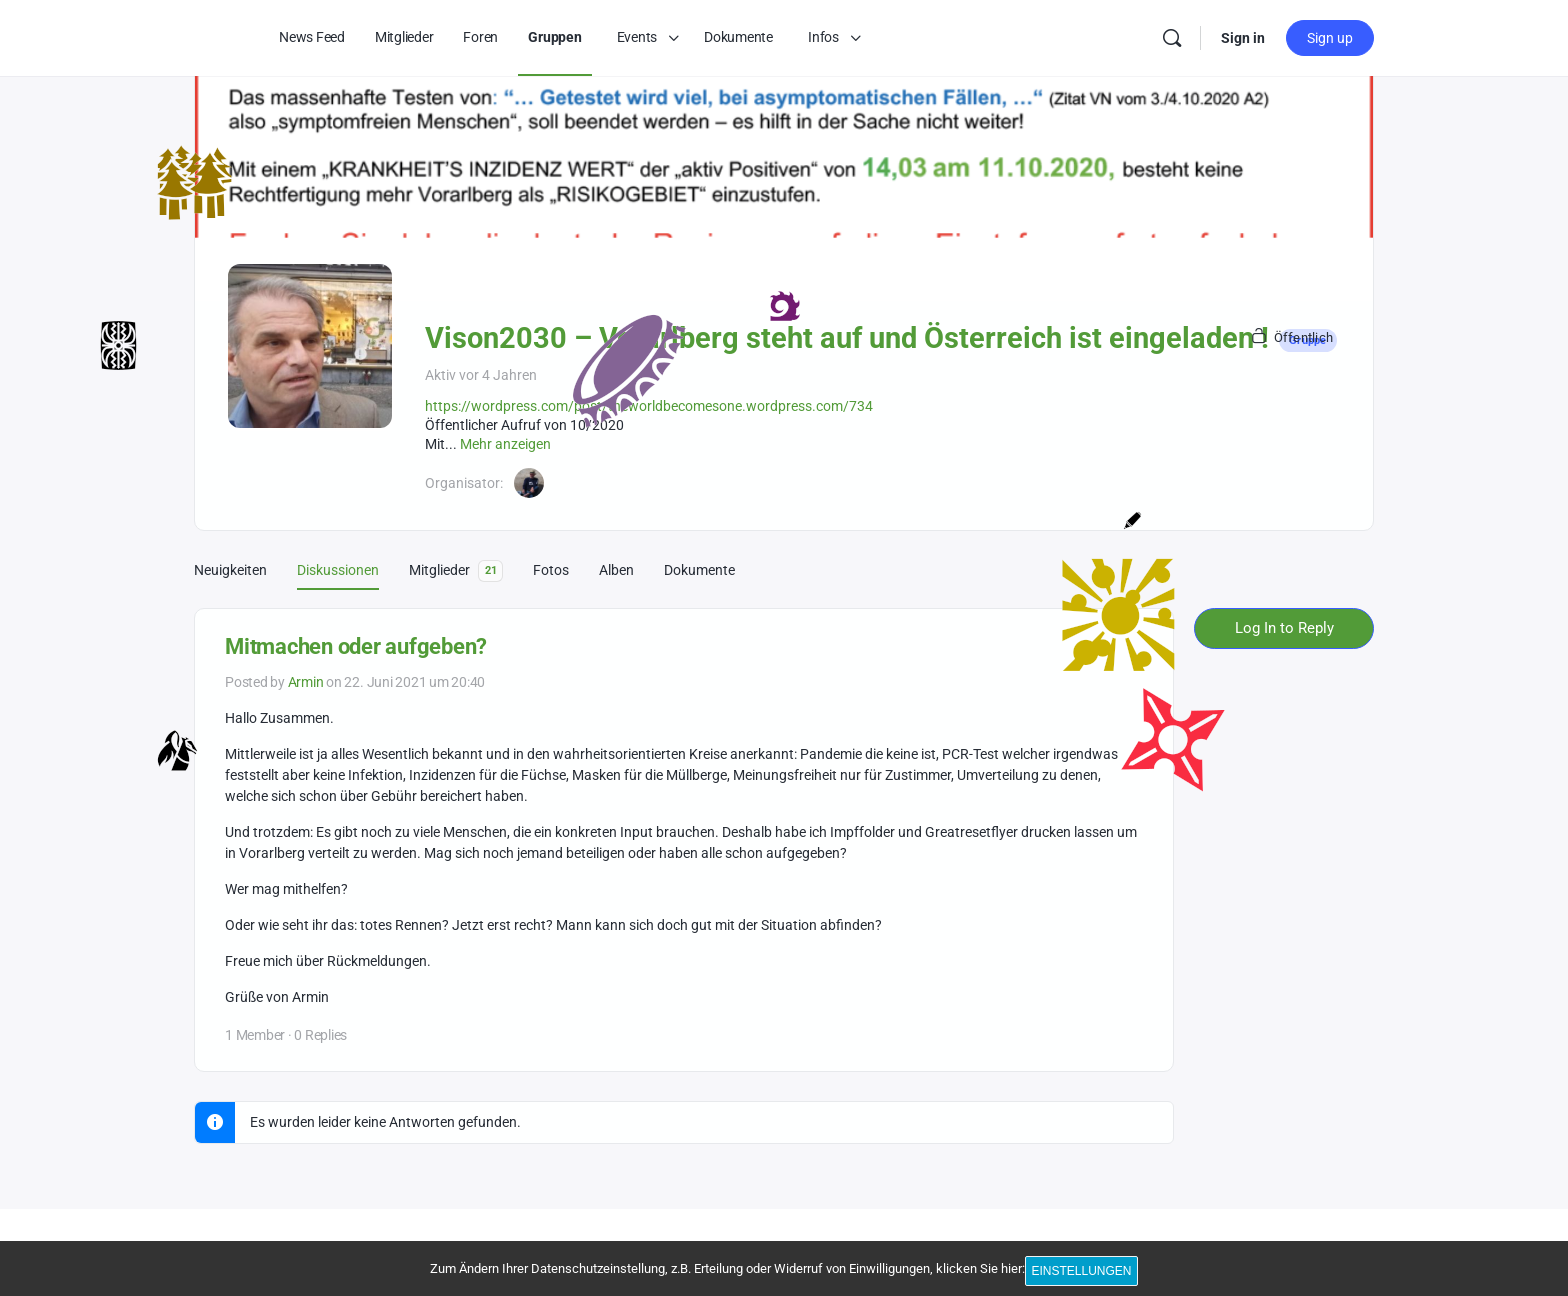  What do you see at coordinates (629, 370) in the screenshot?
I see `bottle cap collectible item in a game inventory` at bounding box center [629, 370].